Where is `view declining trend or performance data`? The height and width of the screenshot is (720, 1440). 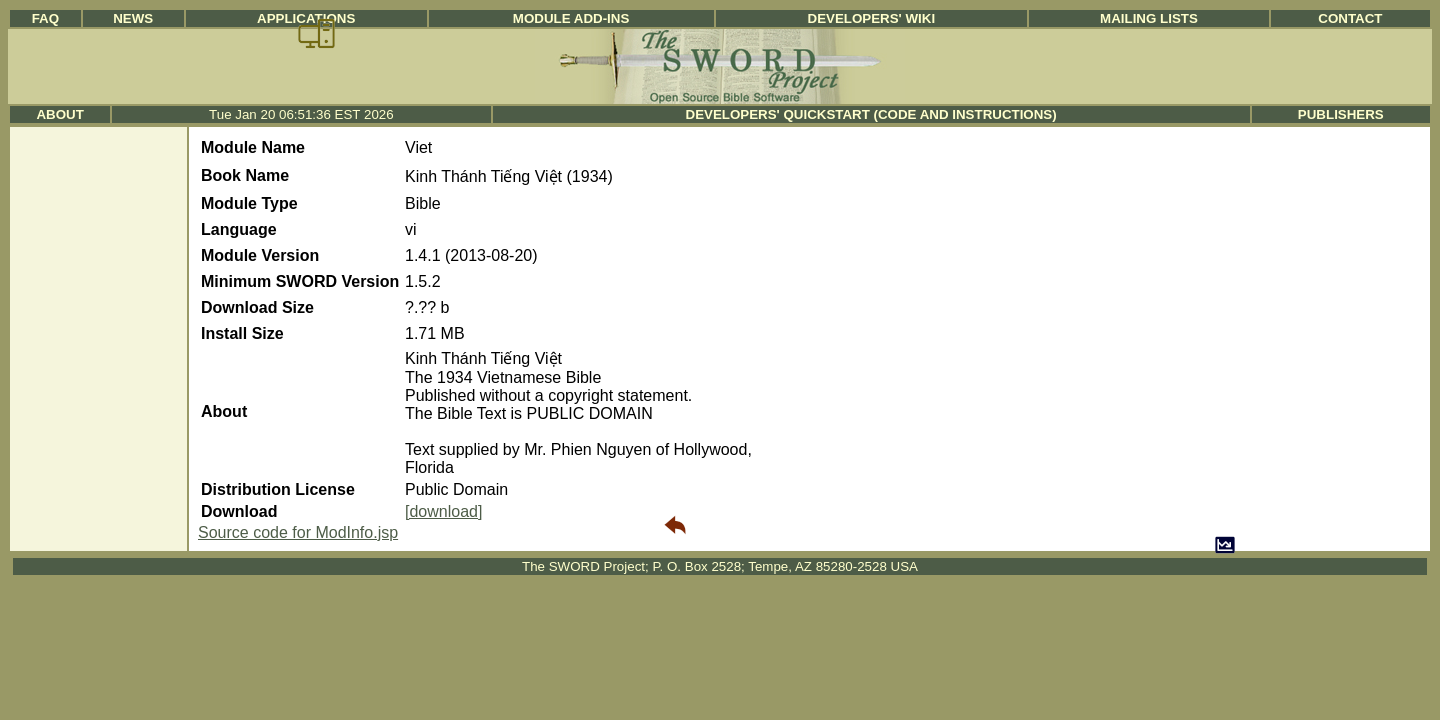
view declining trend or performance data is located at coordinates (1225, 545).